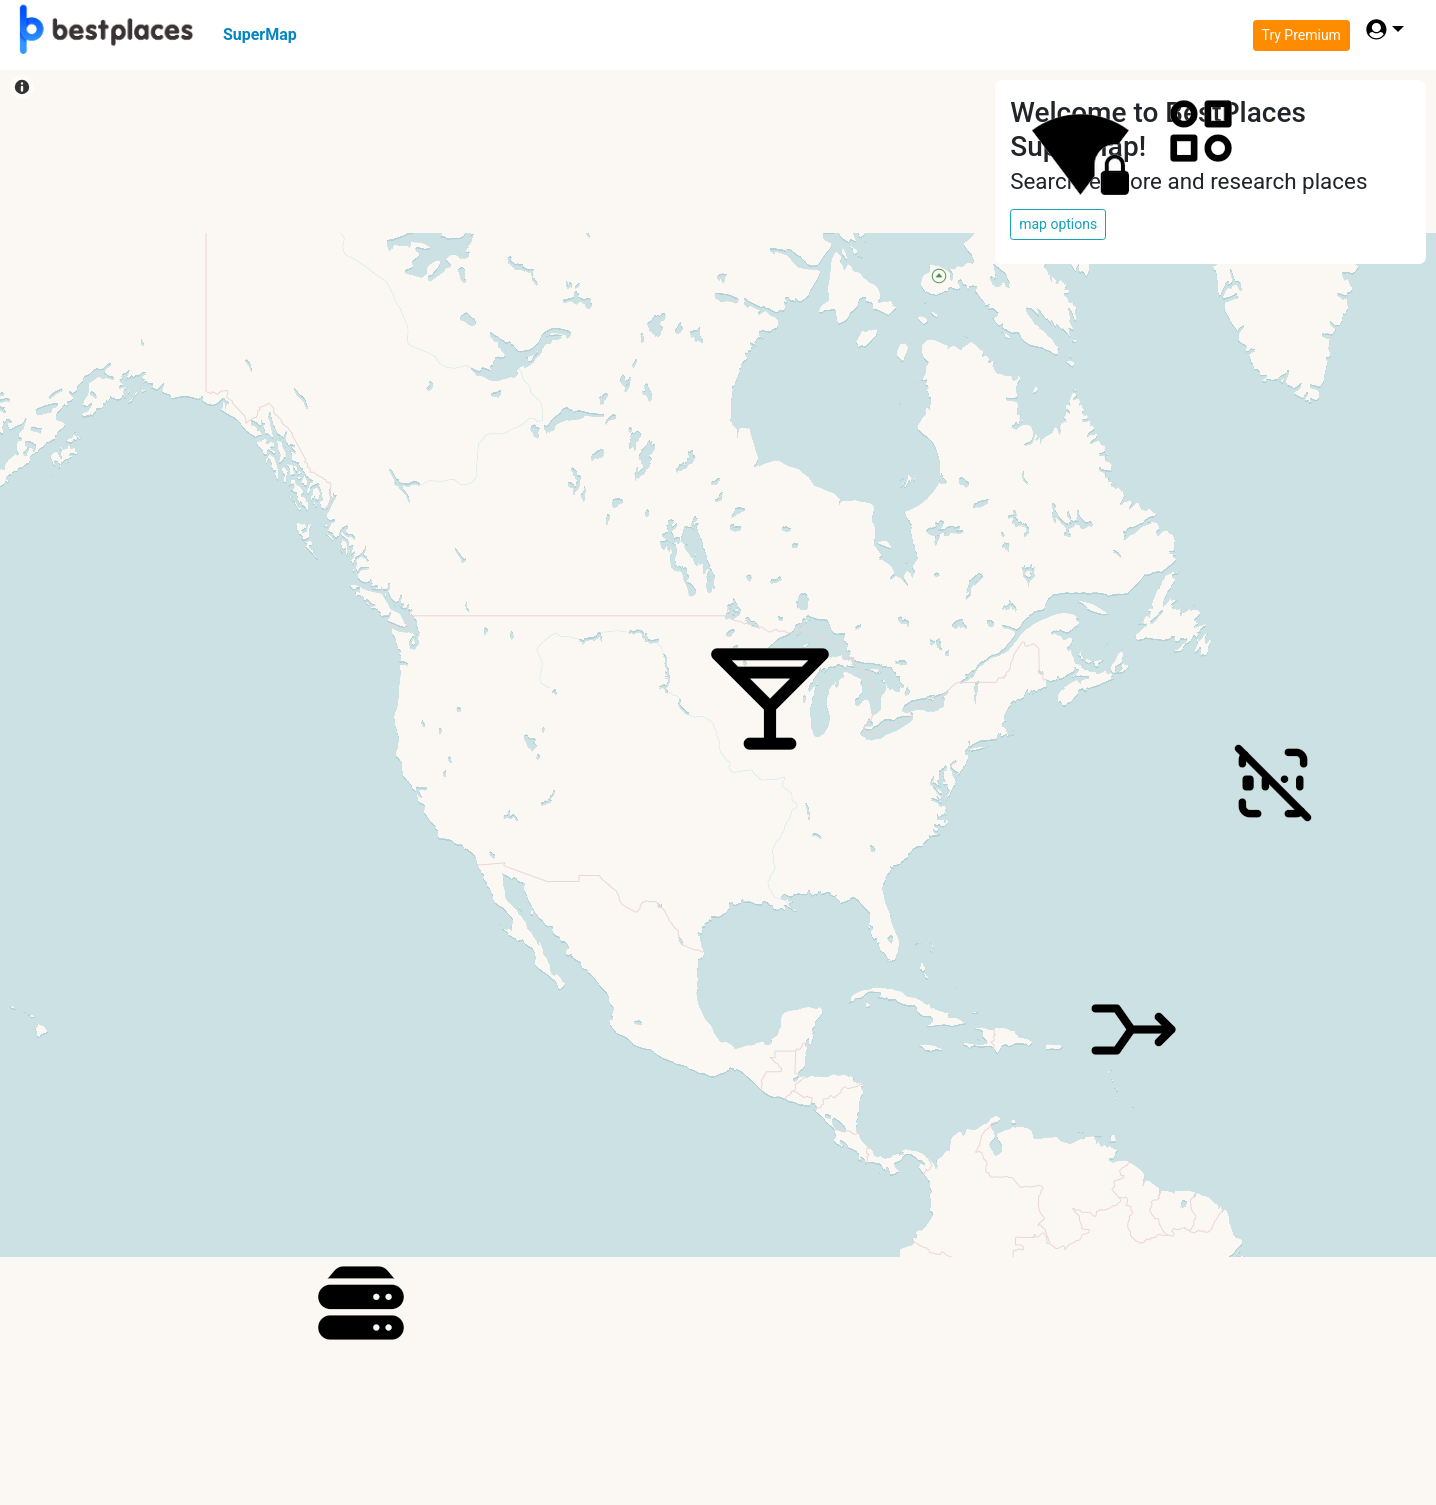 The image size is (1436, 1505). What do you see at coordinates (1133, 1029) in the screenshot?
I see `merge or combine selected items` at bounding box center [1133, 1029].